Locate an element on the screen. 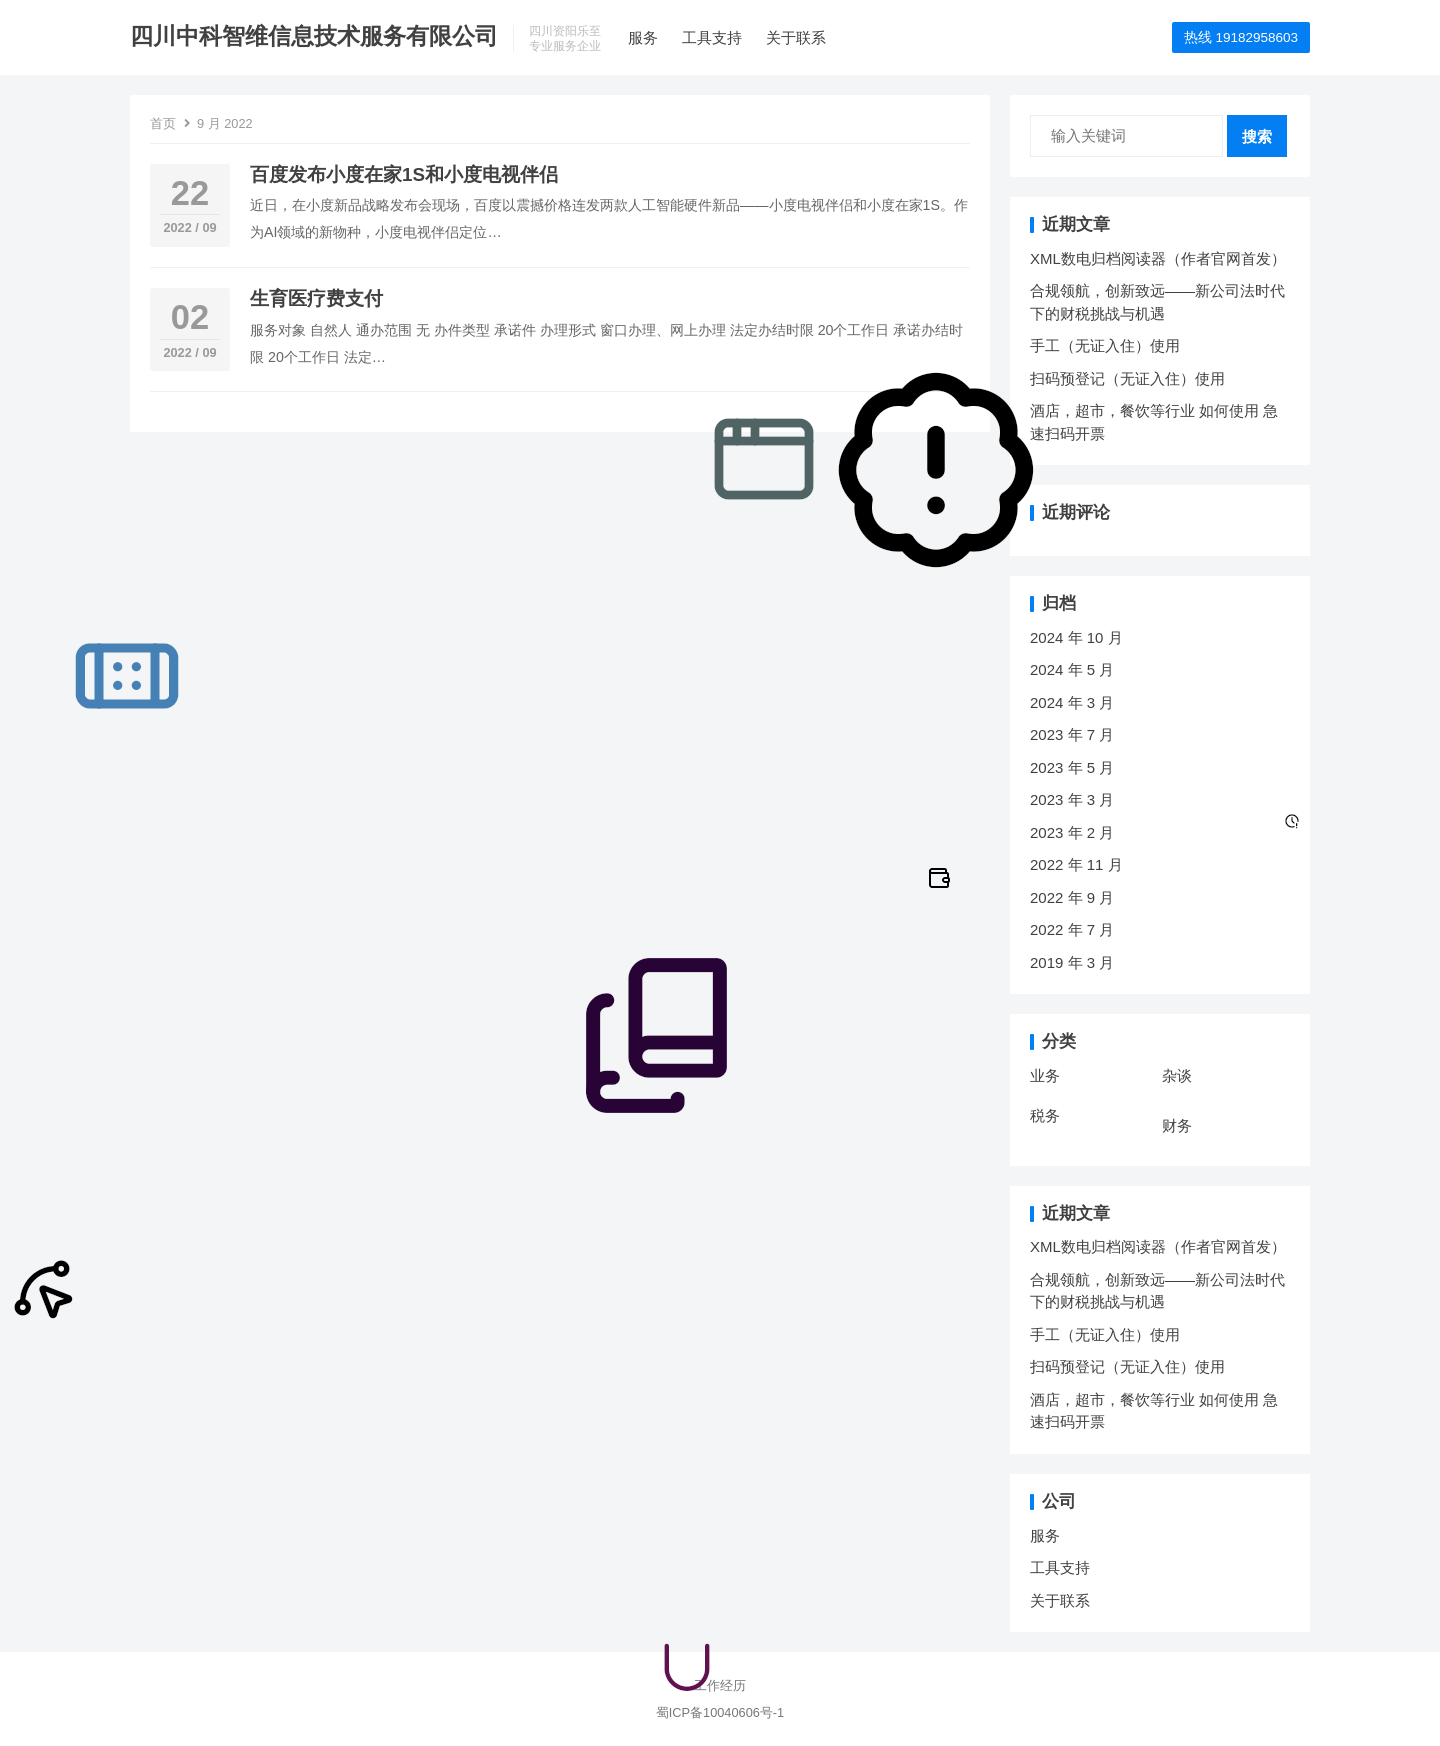  duplicate or copy a book/document is located at coordinates (656, 1035).